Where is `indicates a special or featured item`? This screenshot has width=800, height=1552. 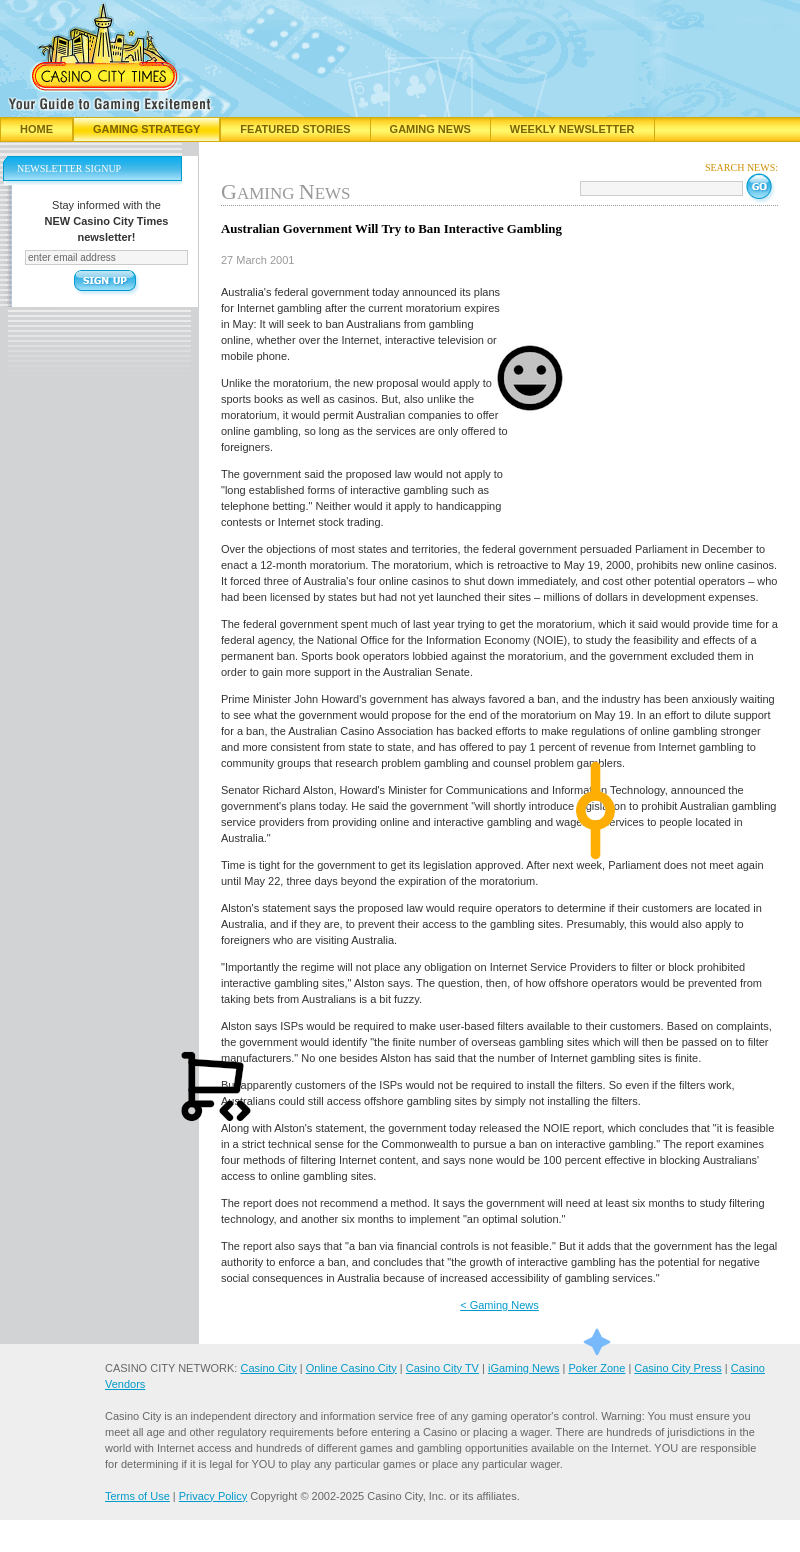
indicates a special or featured item is located at coordinates (597, 1342).